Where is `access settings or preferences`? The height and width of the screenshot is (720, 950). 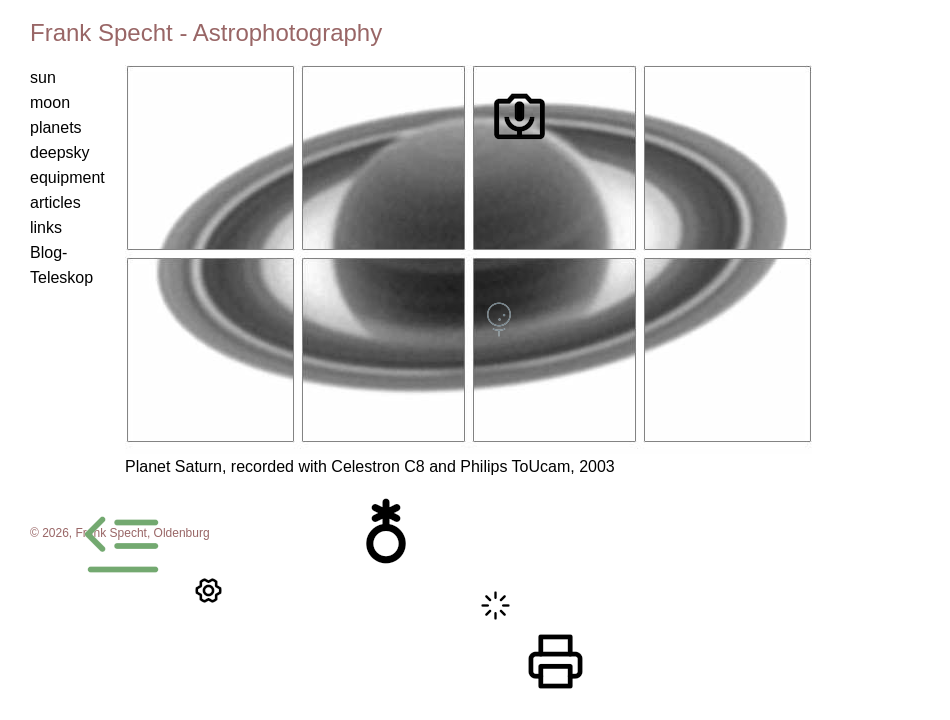
access settings or preferences is located at coordinates (208, 590).